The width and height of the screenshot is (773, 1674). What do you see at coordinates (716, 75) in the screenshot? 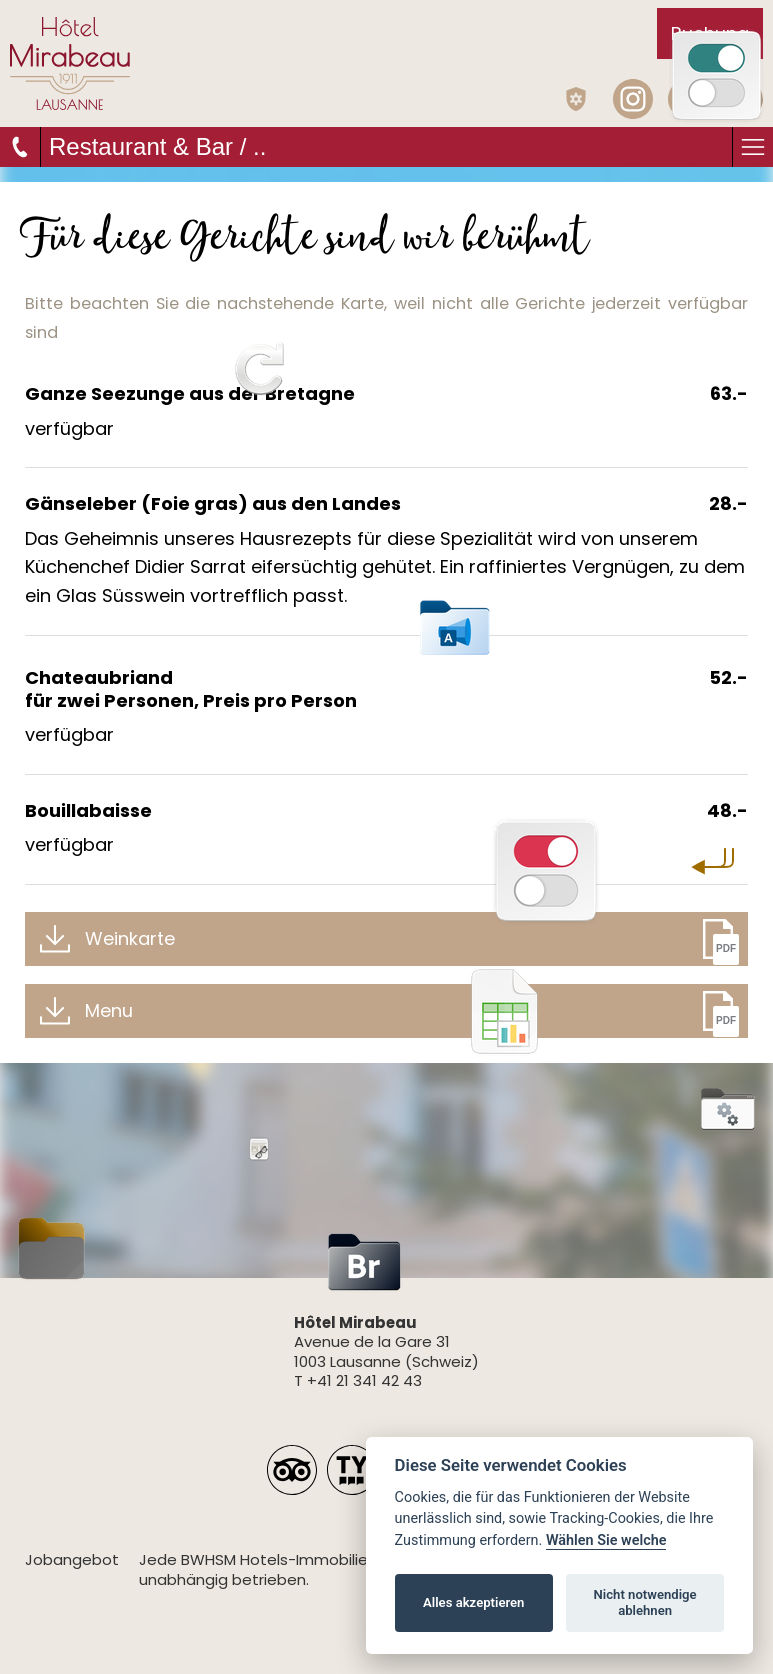
I see `open desktop preferences or system settings` at bounding box center [716, 75].